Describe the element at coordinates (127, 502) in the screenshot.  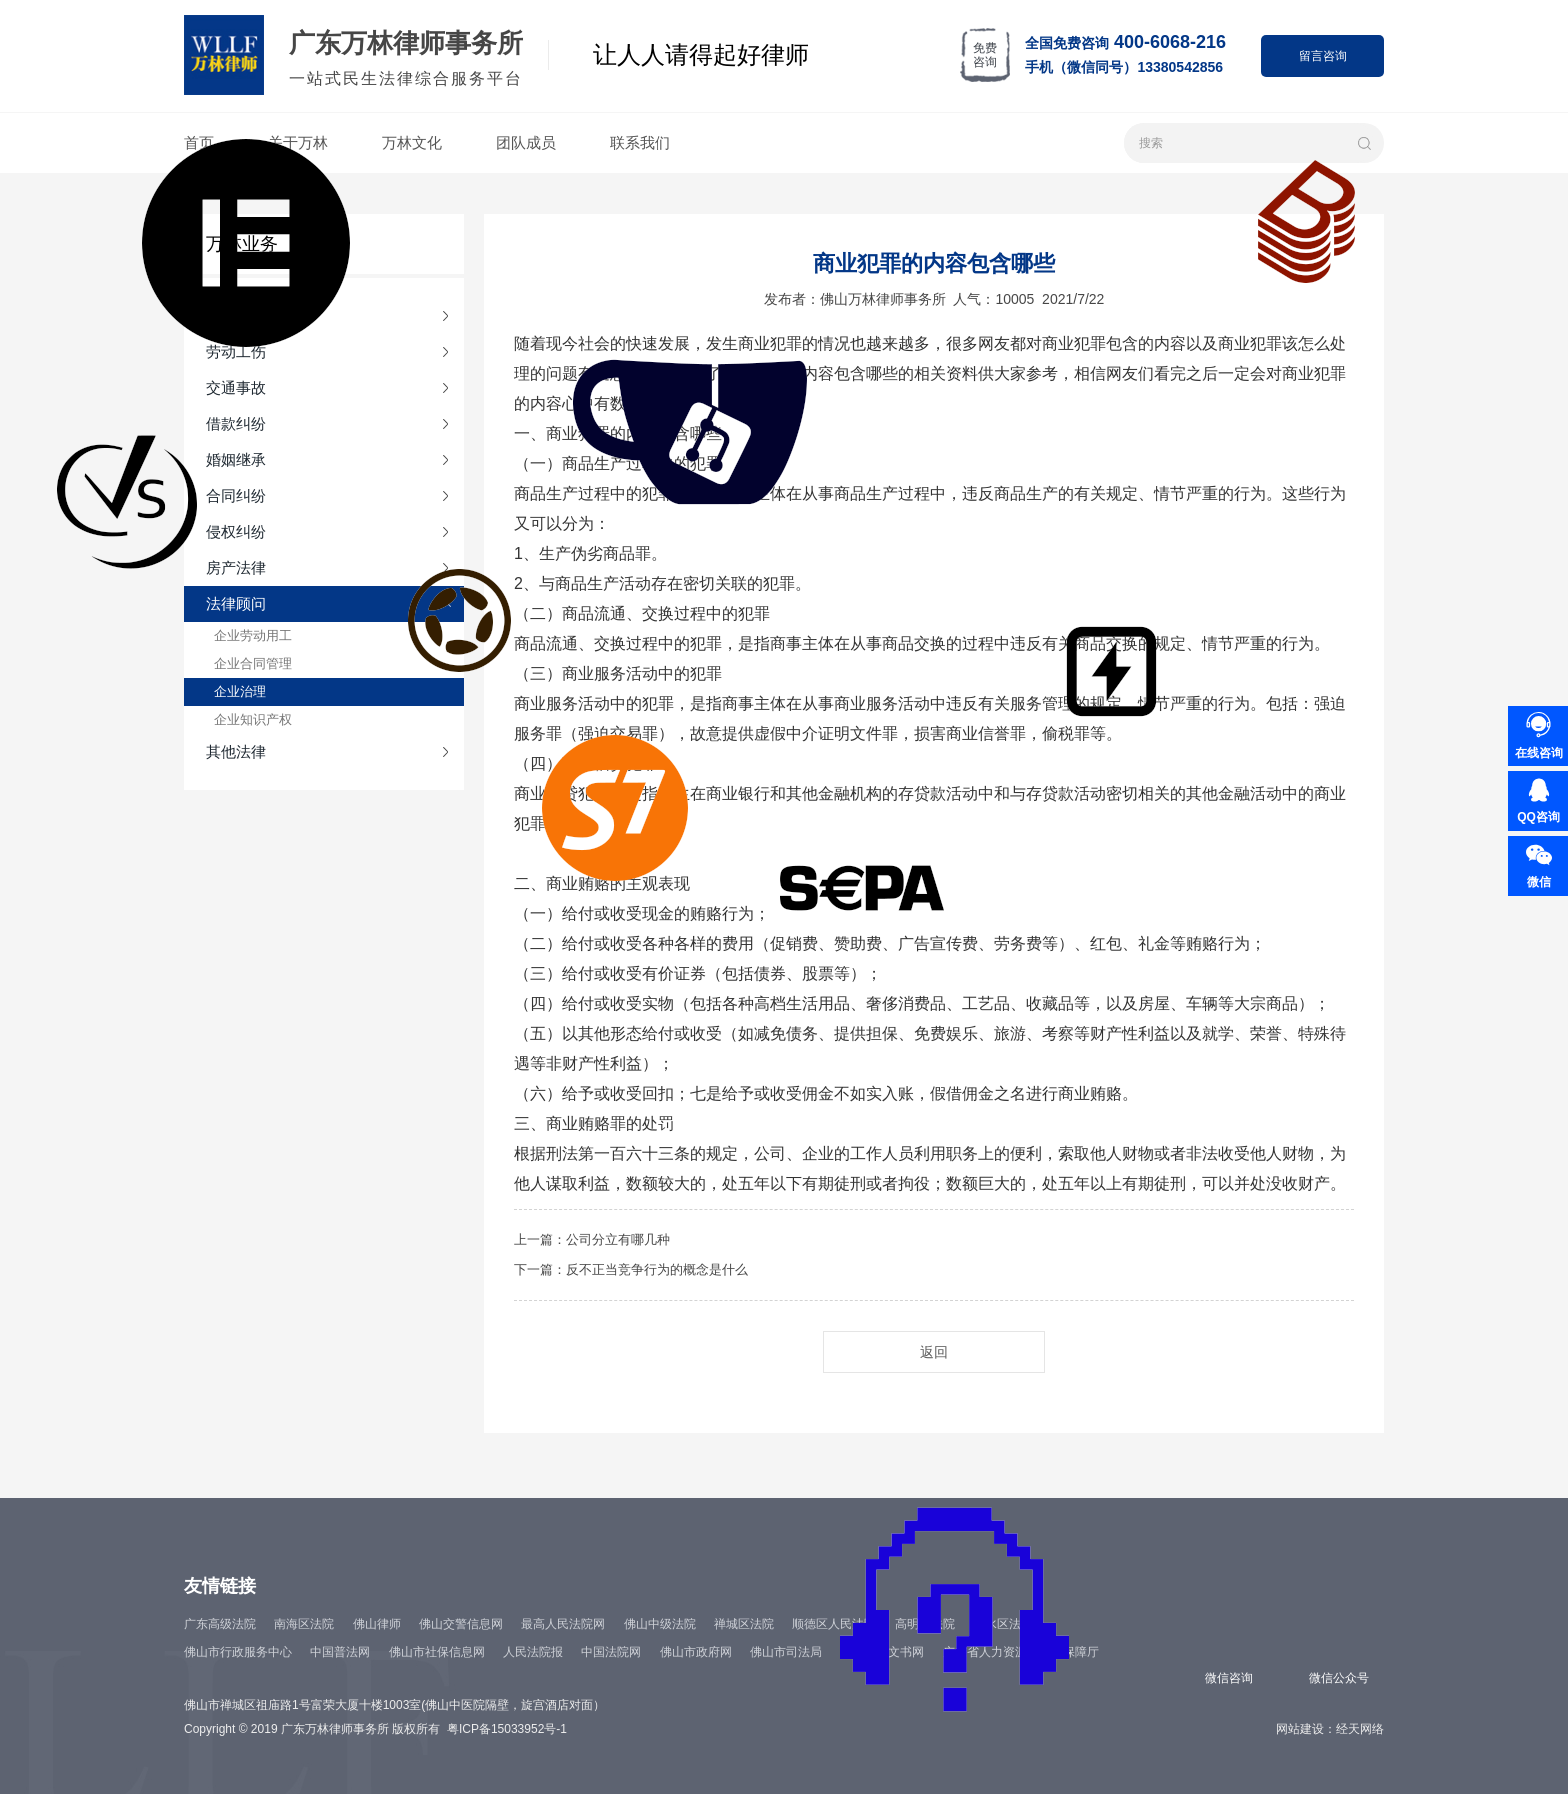
I see `codeceptjs testing framework logo` at that location.